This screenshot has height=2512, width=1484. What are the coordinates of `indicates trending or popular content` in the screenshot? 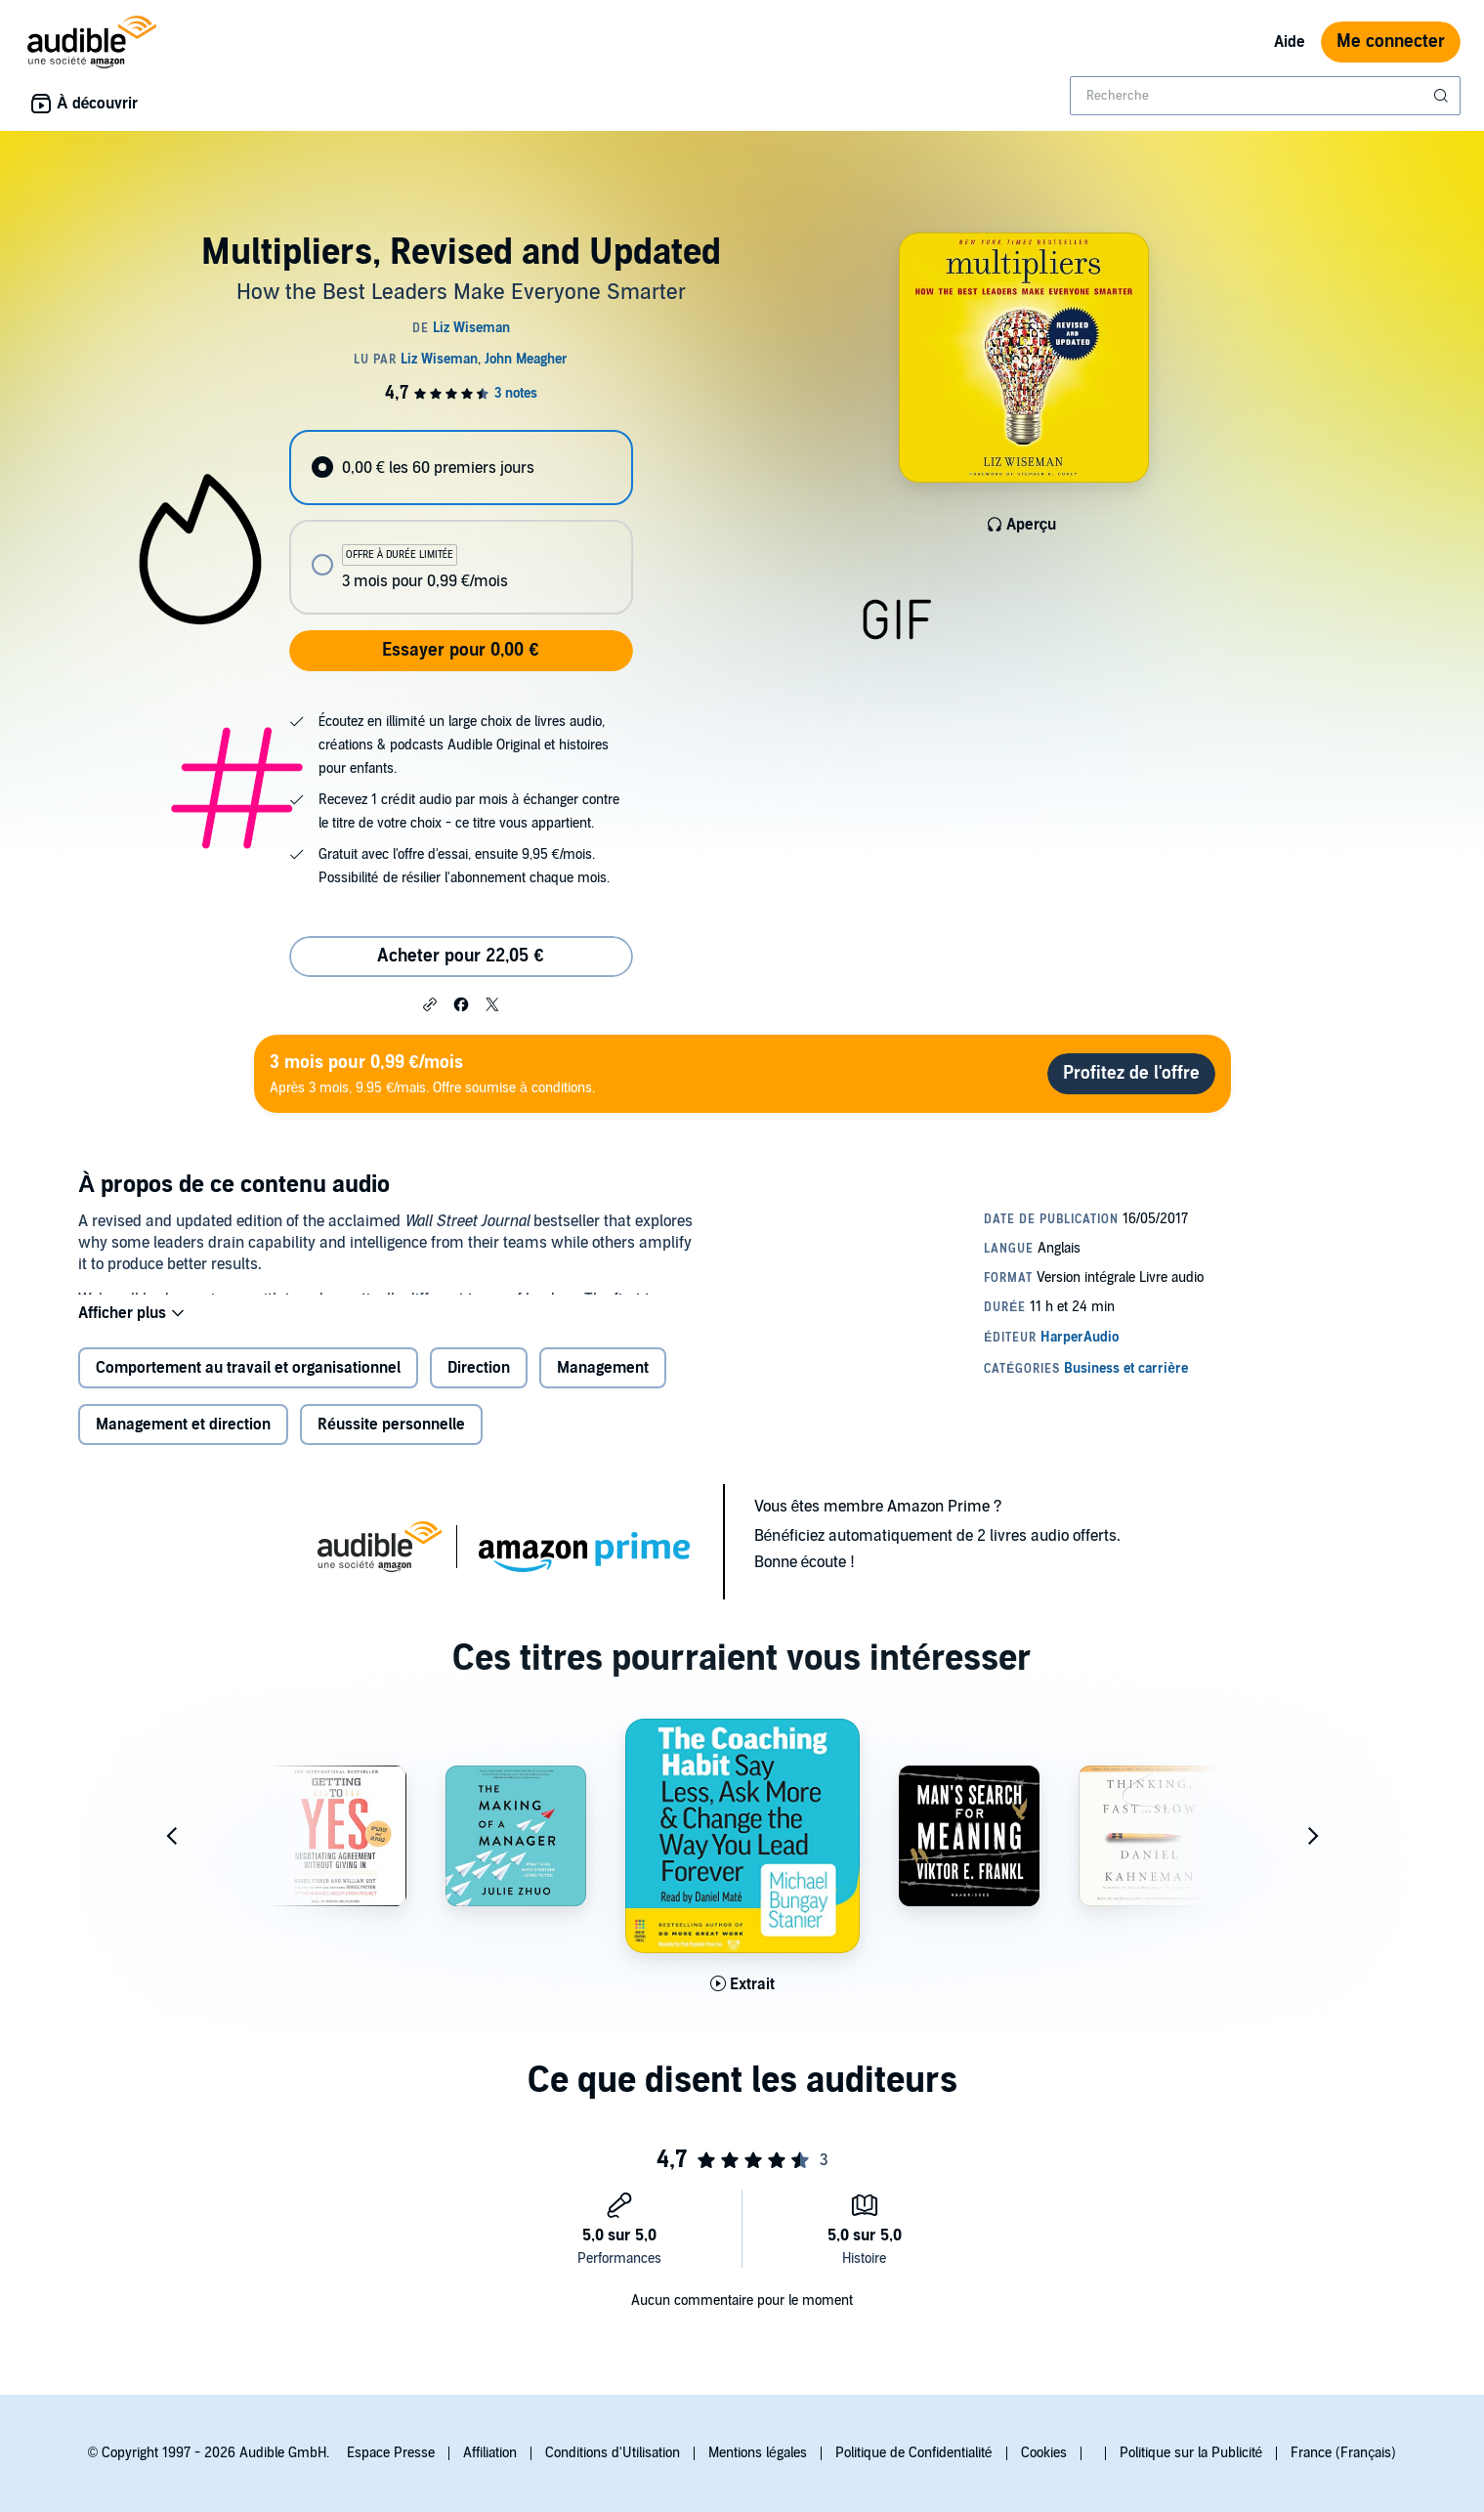 It's located at (200, 552).